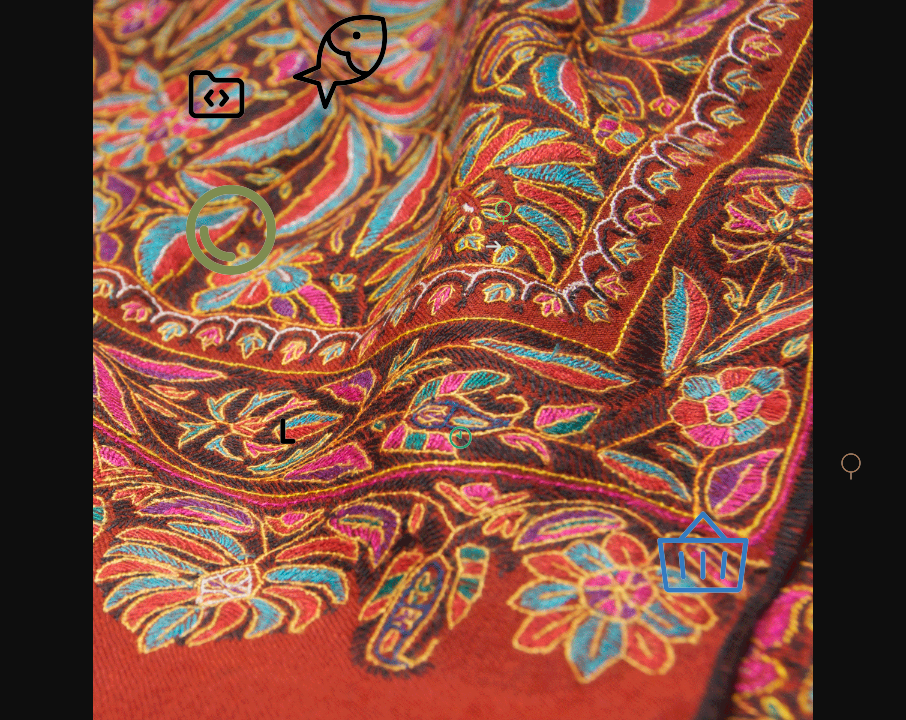 The height and width of the screenshot is (720, 906). I want to click on indicates the current time or timestamp, so click(460, 437).